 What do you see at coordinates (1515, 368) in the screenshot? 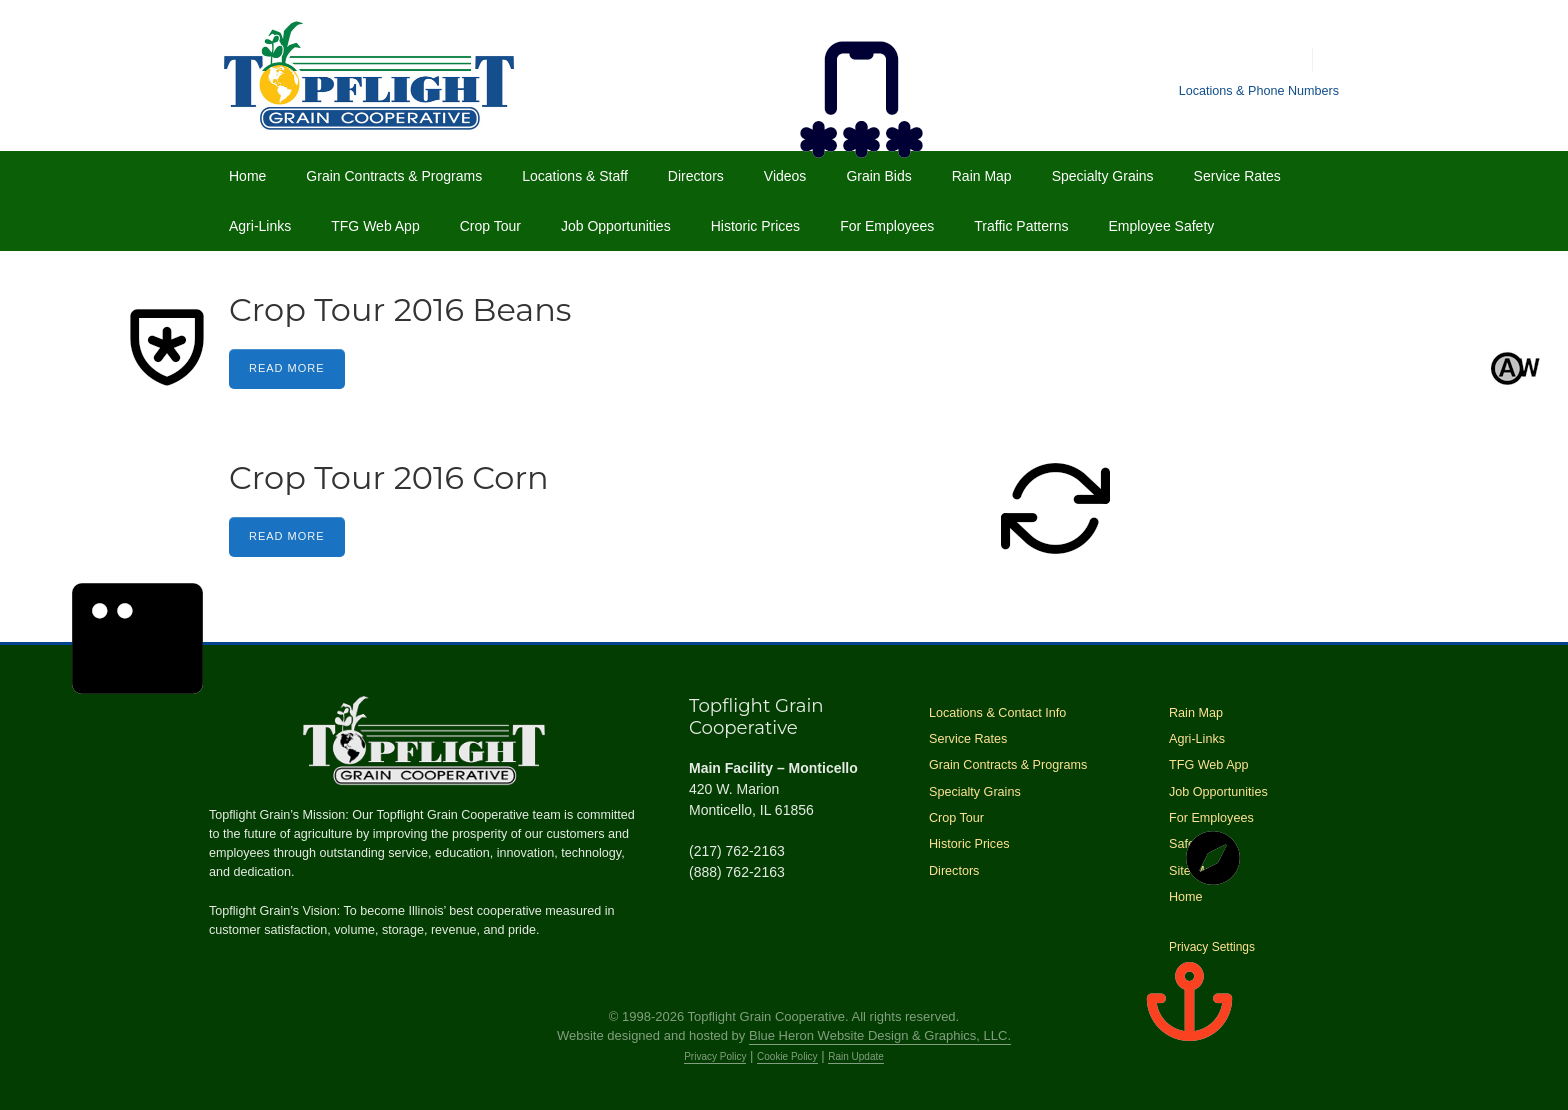
I see `enable auto white balance` at bounding box center [1515, 368].